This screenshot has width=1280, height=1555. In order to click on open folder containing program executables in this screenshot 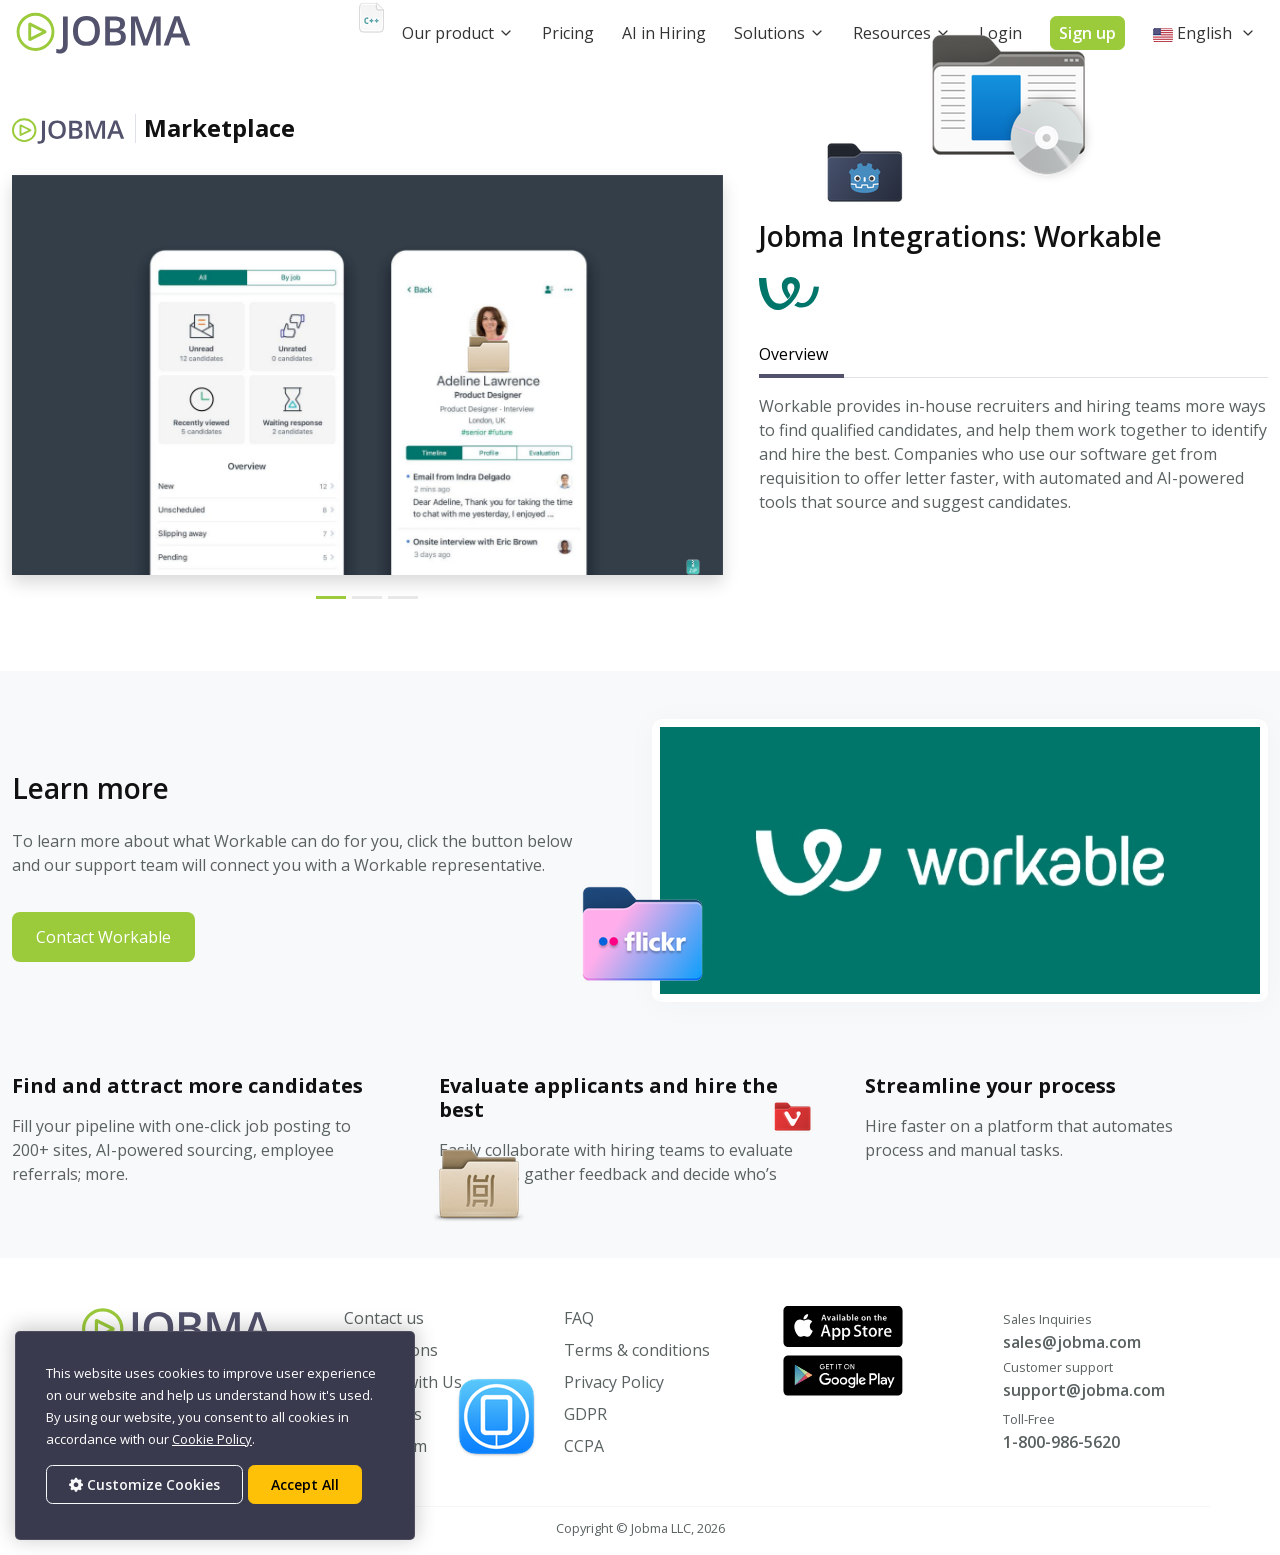, I will do `click(1008, 99)`.